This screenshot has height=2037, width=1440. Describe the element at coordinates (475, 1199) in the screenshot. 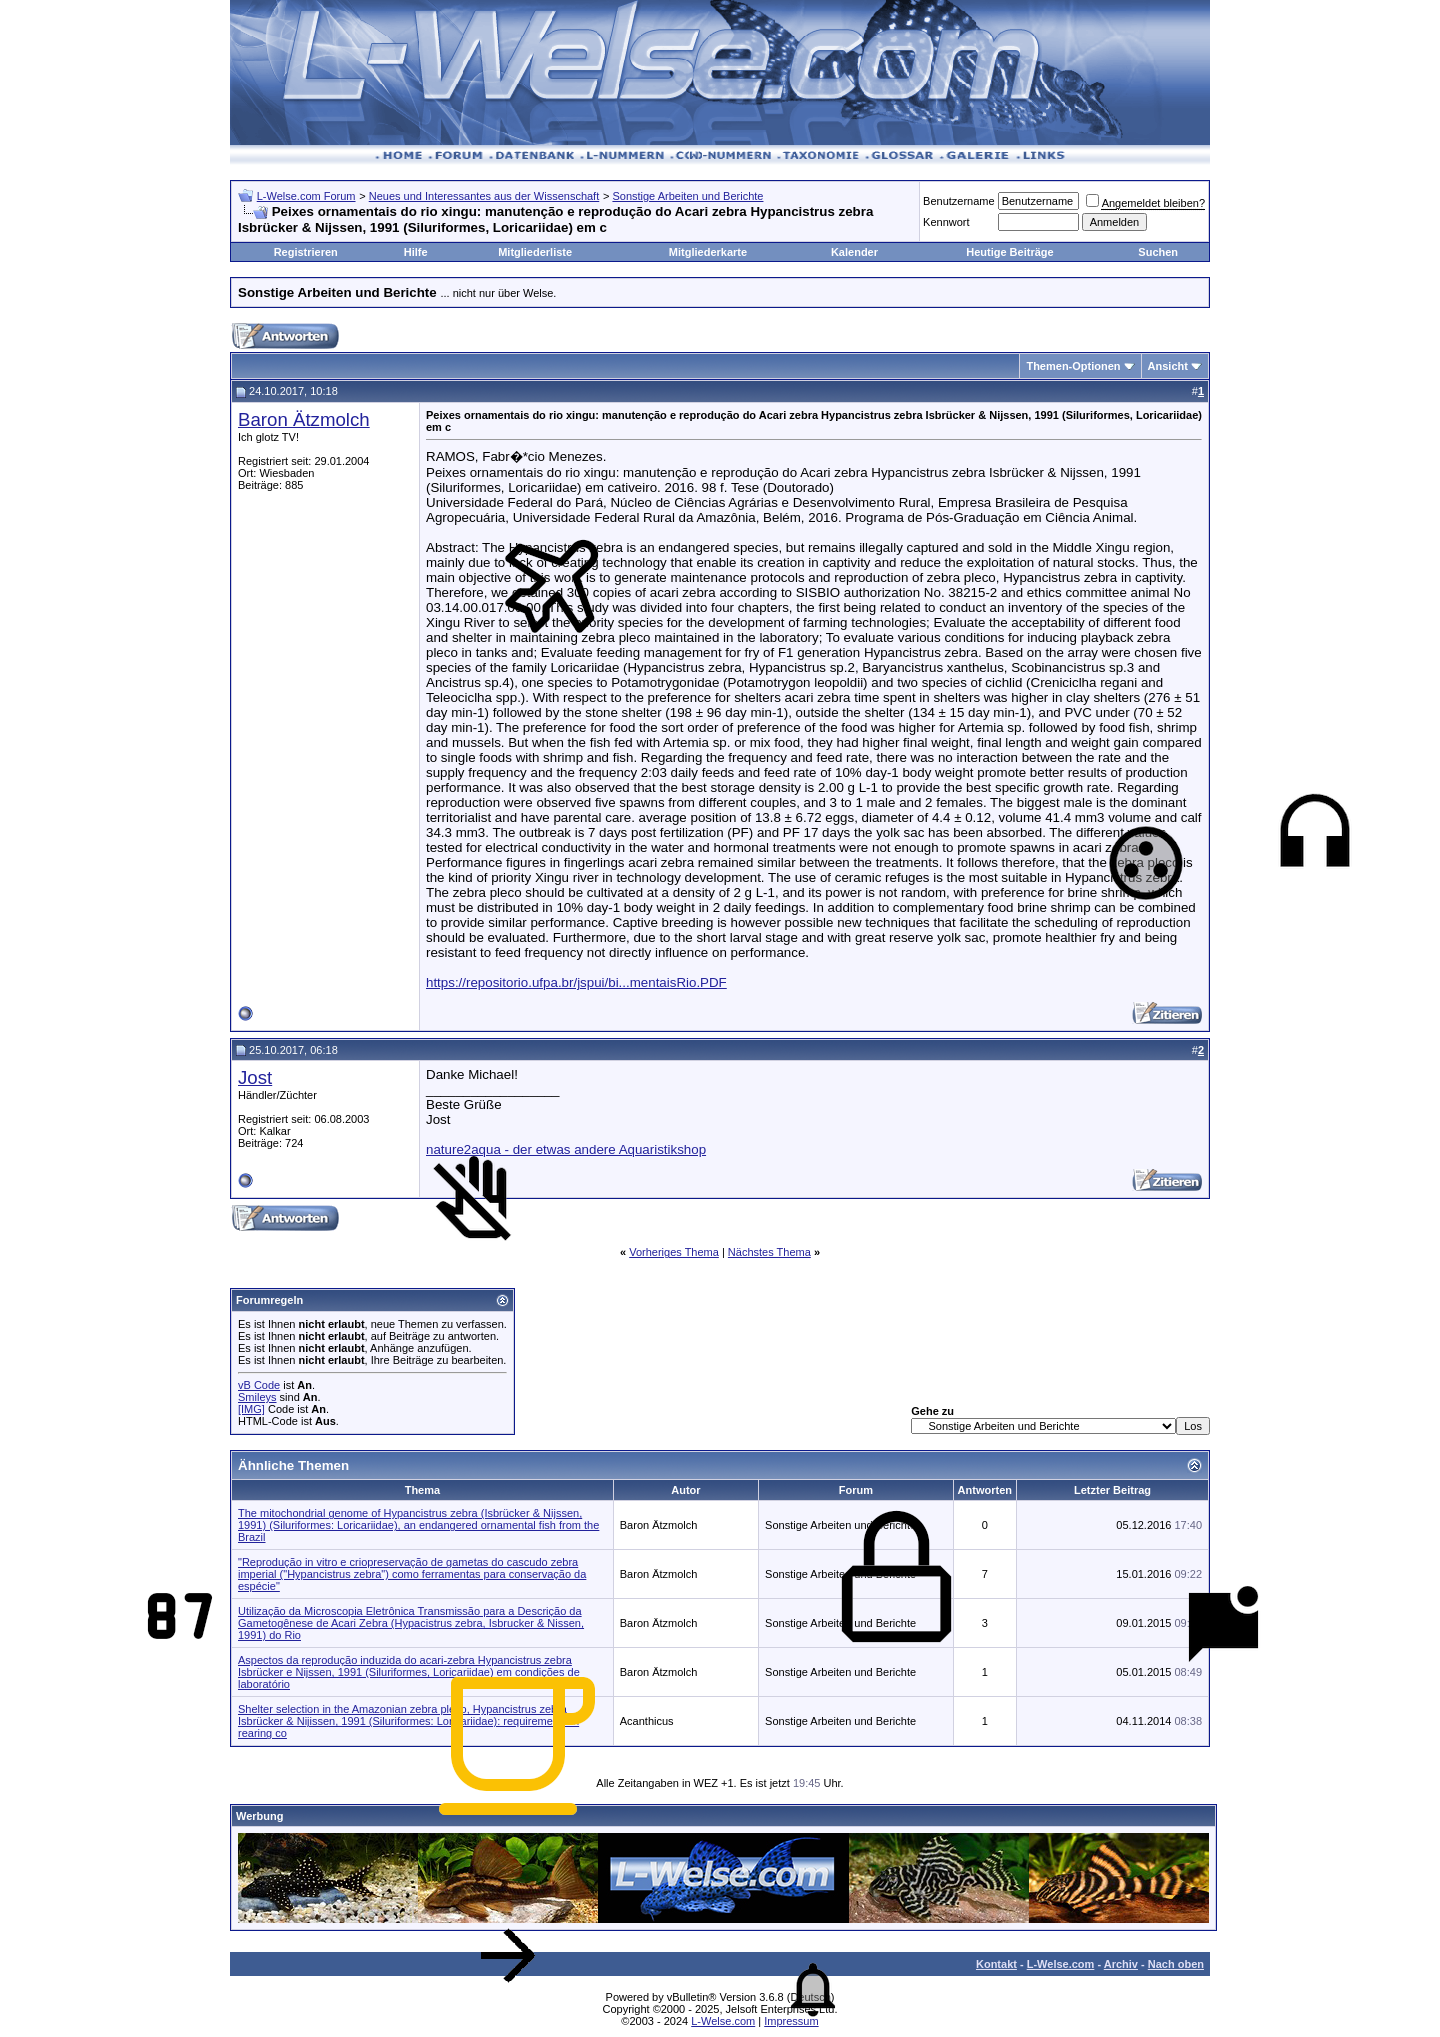

I see `do not touch or interact with this item` at that location.